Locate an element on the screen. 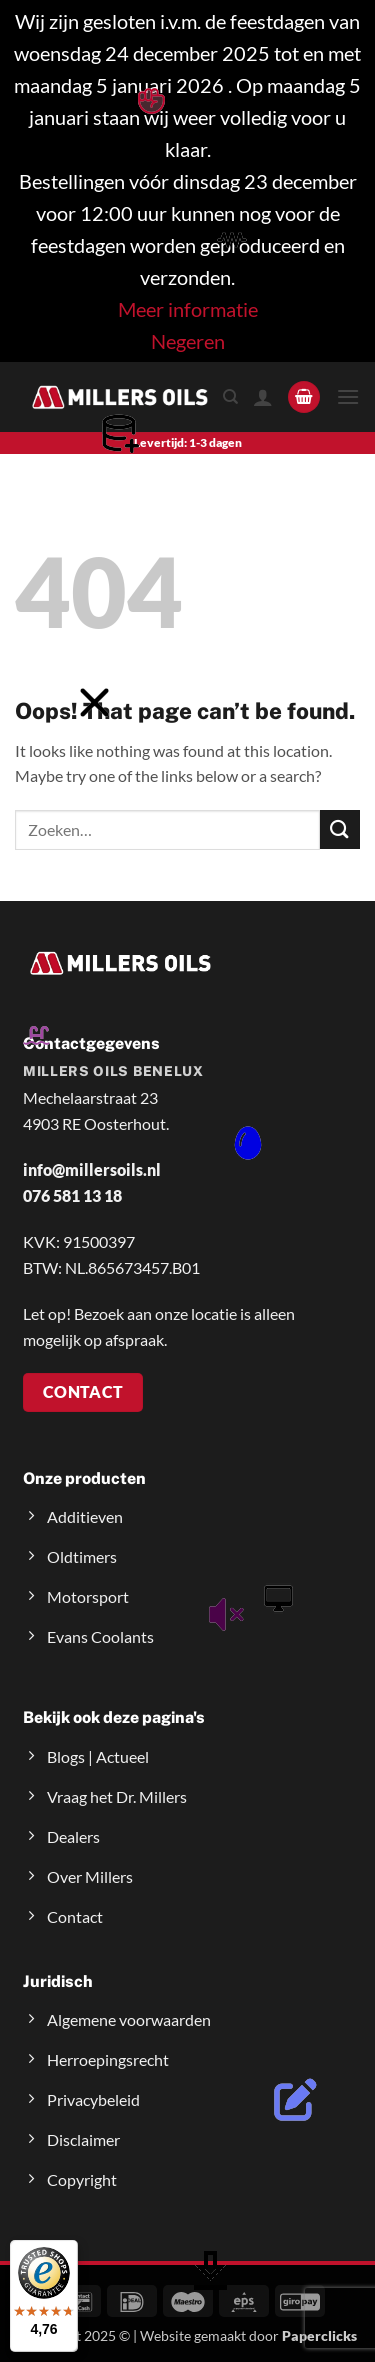 The image size is (375, 2362). edit or modify content is located at coordinates (295, 2099).